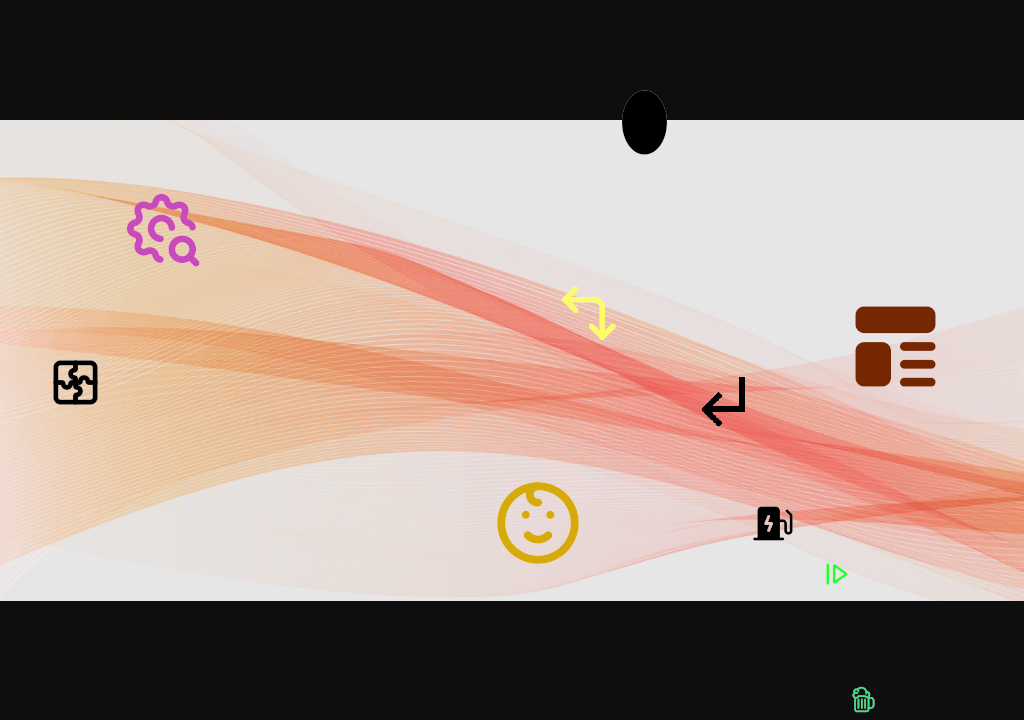 This screenshot has width=1024, height=720. Describe the element at coordinates (538, 523) in the screenshot. I see `indicates child-friendly or kids mode` at that location.